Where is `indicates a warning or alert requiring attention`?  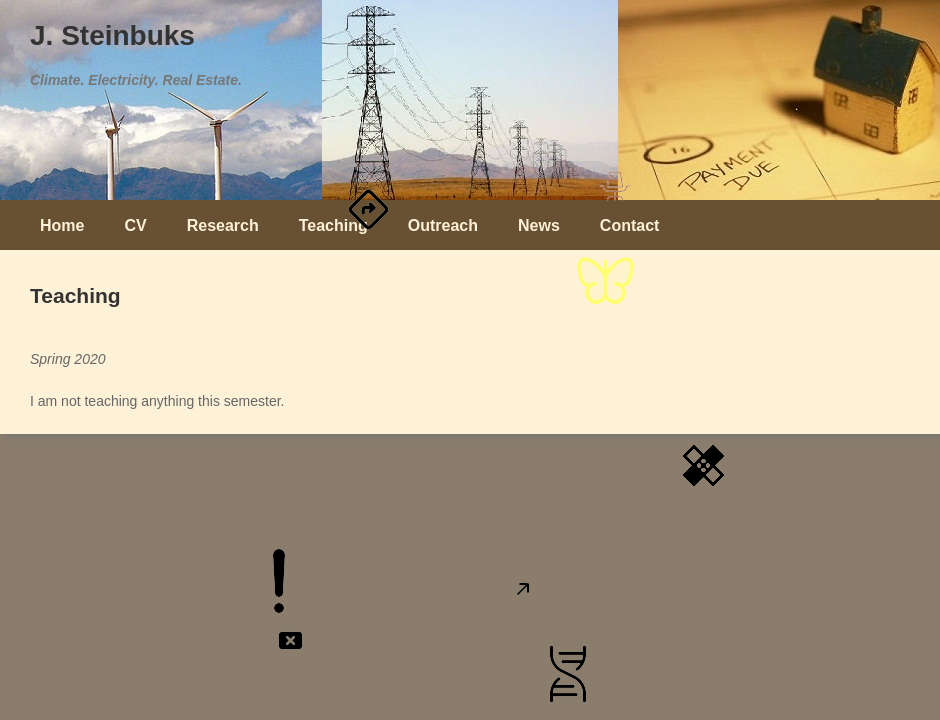 indicates a warning or alert requiring attention is located at coordinates (279, 581).